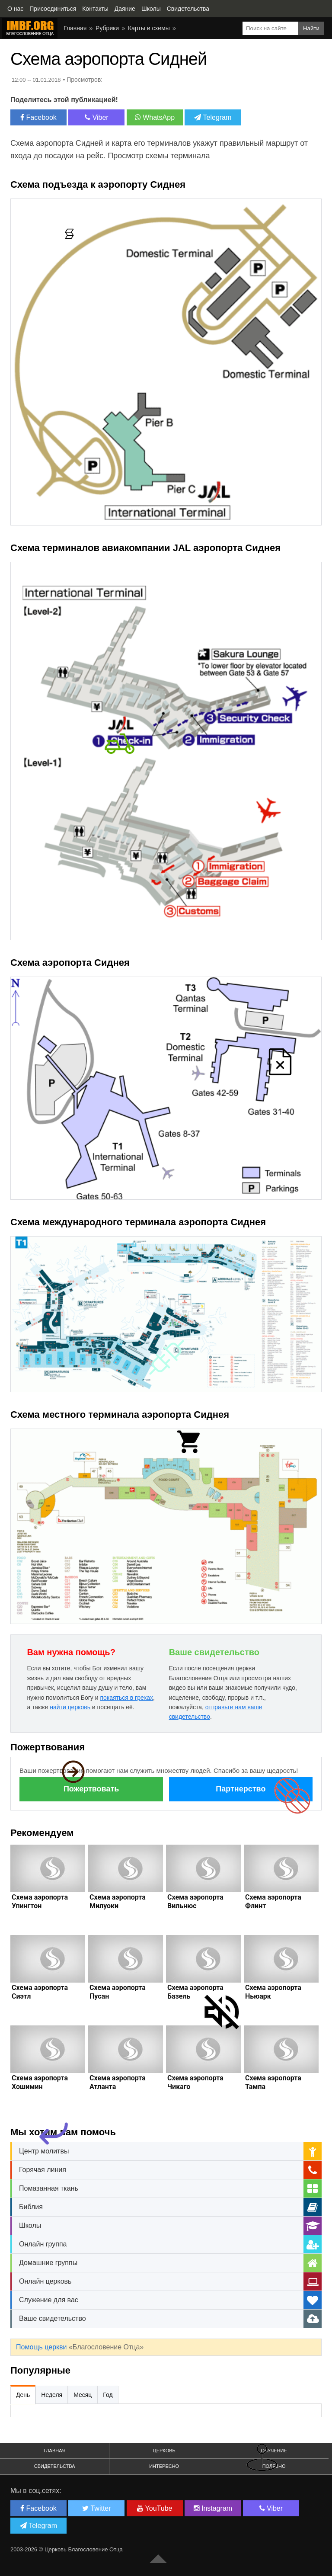 Image resolution: width=332 pixels, height=2576 pixels. Describe the element at coordinates (280, 1062) in the screenshot. I see `delete or remove a file` at that location.